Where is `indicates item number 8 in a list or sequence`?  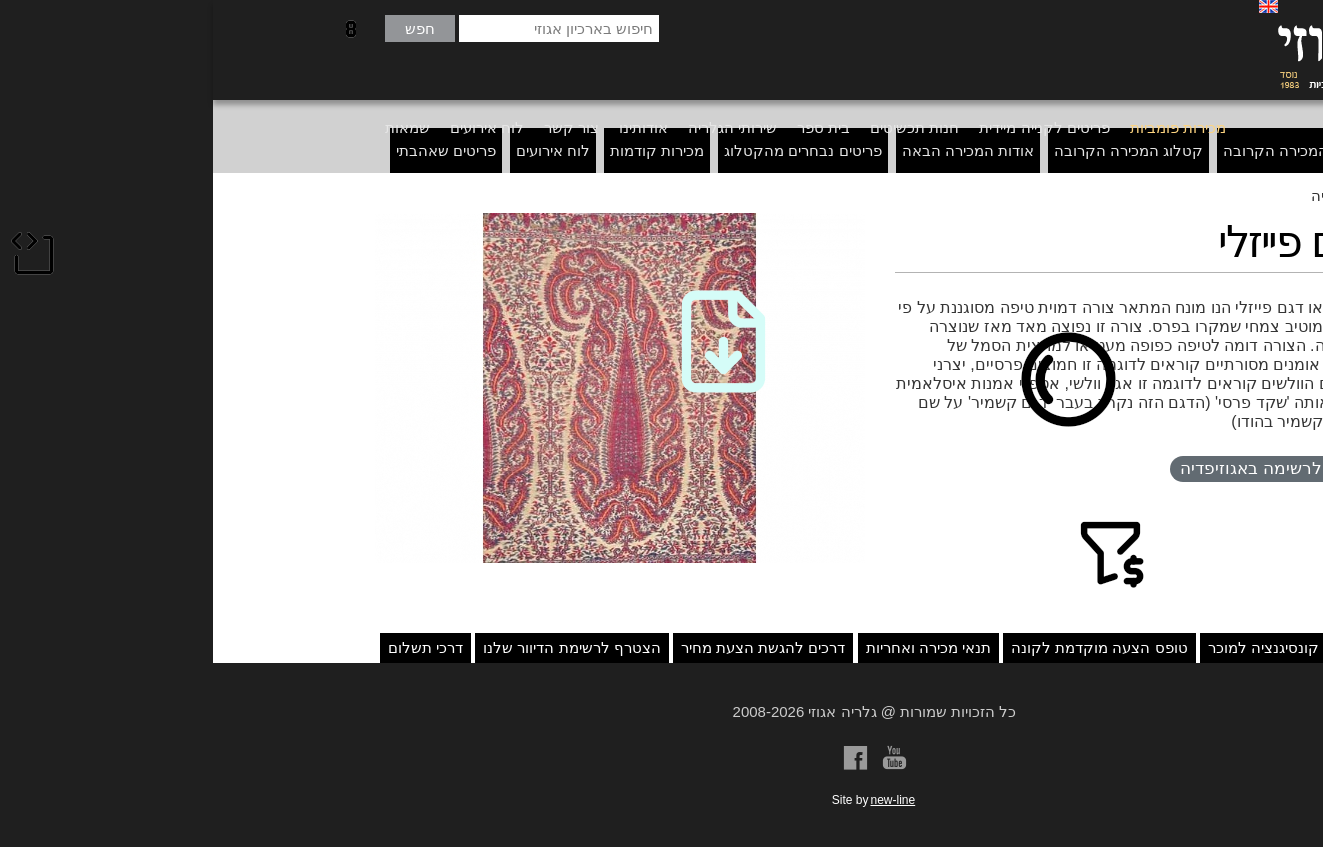 indicates item number 8 in a list or sequence is located at coordinates (351, 29).